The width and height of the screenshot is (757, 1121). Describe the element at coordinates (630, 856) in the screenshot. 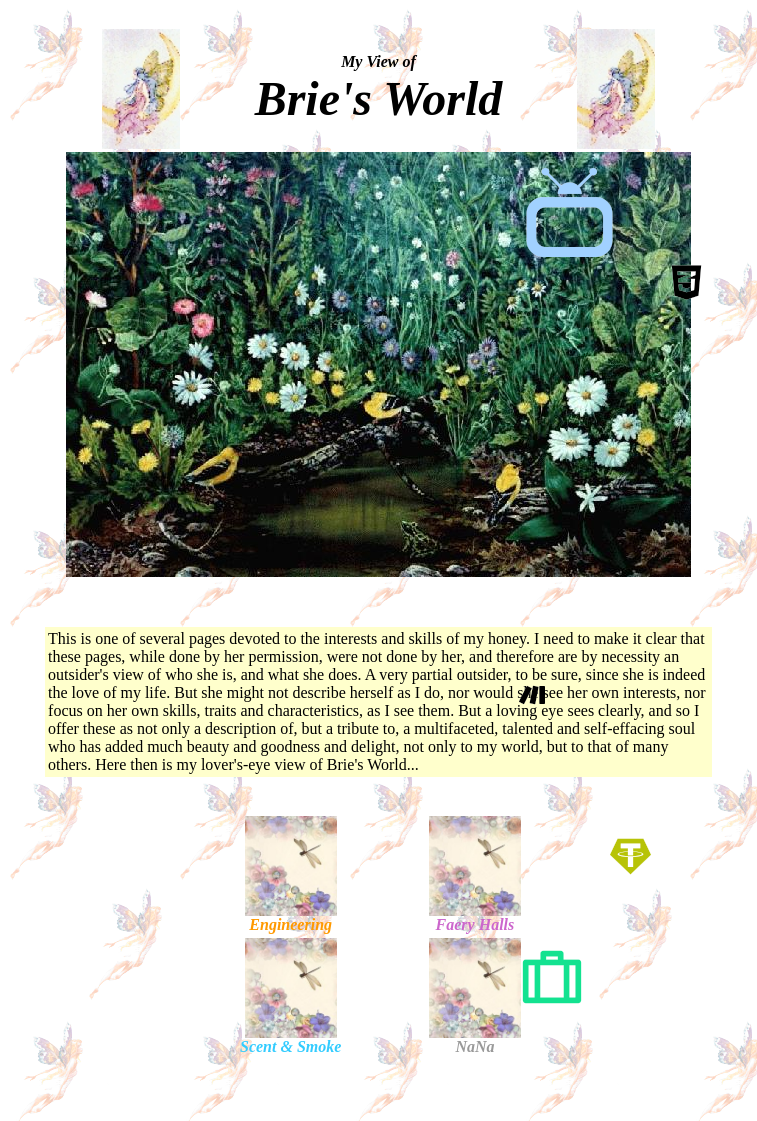

I see `tether (USDT) cryptocurrency logo` at that location.